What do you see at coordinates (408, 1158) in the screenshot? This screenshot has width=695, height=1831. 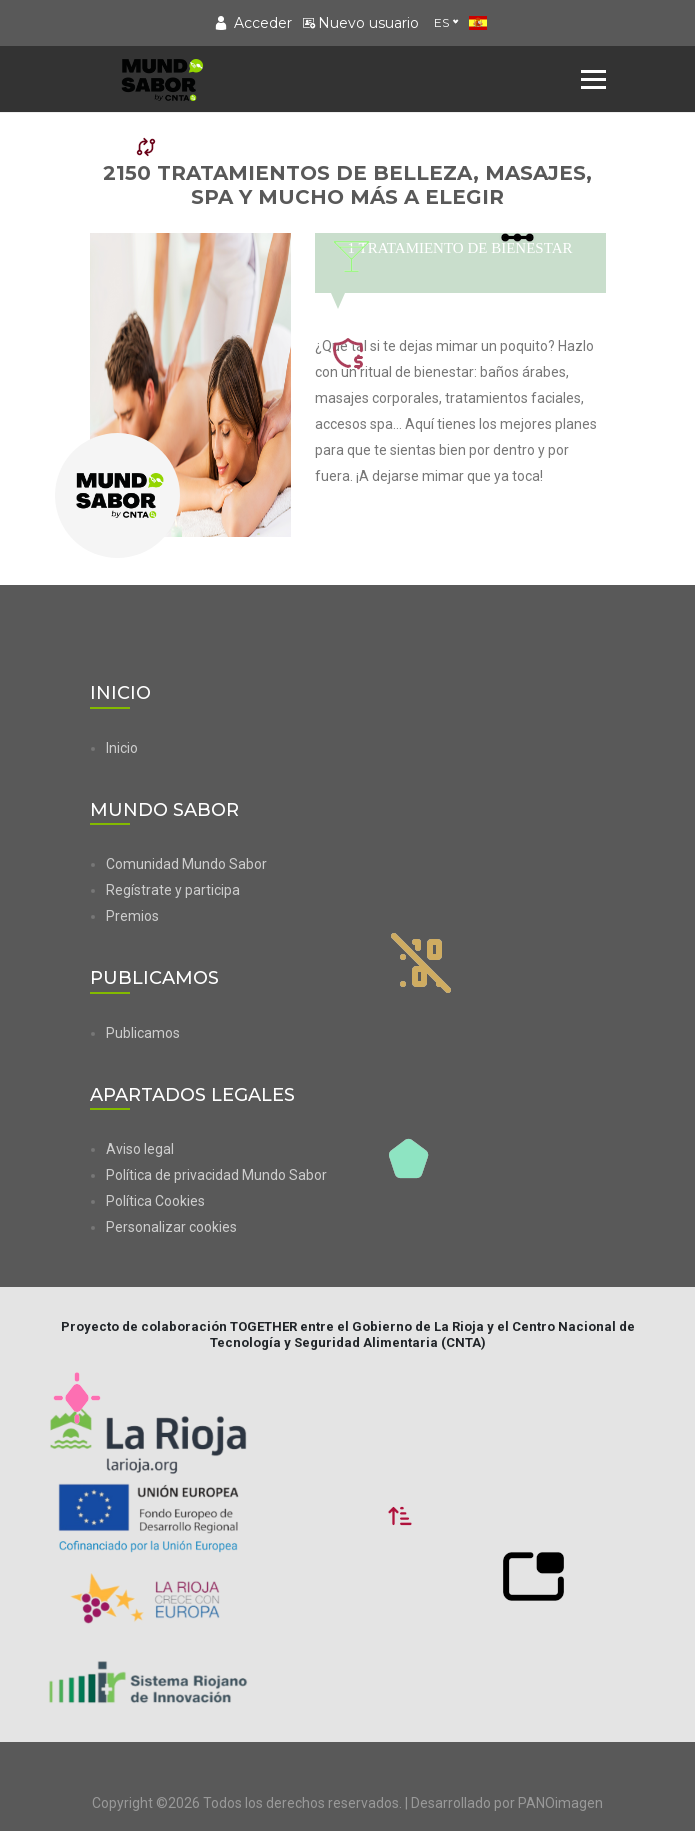 I see `indicates a pentagon shape or geometric element` at bounding box center [408, 1158].